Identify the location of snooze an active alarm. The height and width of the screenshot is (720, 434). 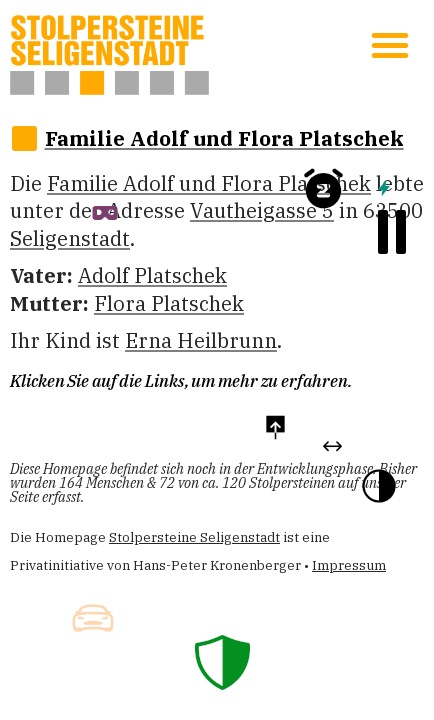
(323, 188).